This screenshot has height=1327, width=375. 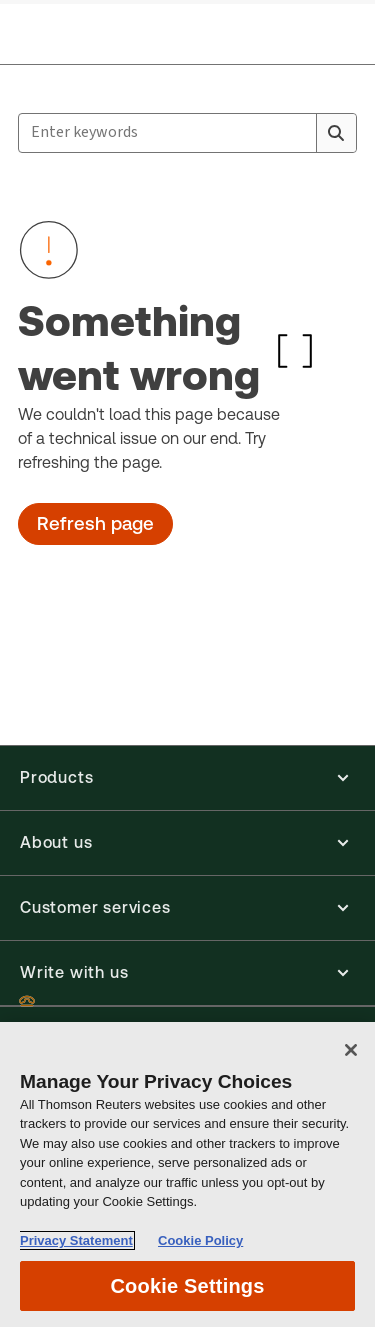 What do you see at coordinates (27, 1001) in the screenshot?
I see `end the current phone call` at bounding box center [27, 1001].